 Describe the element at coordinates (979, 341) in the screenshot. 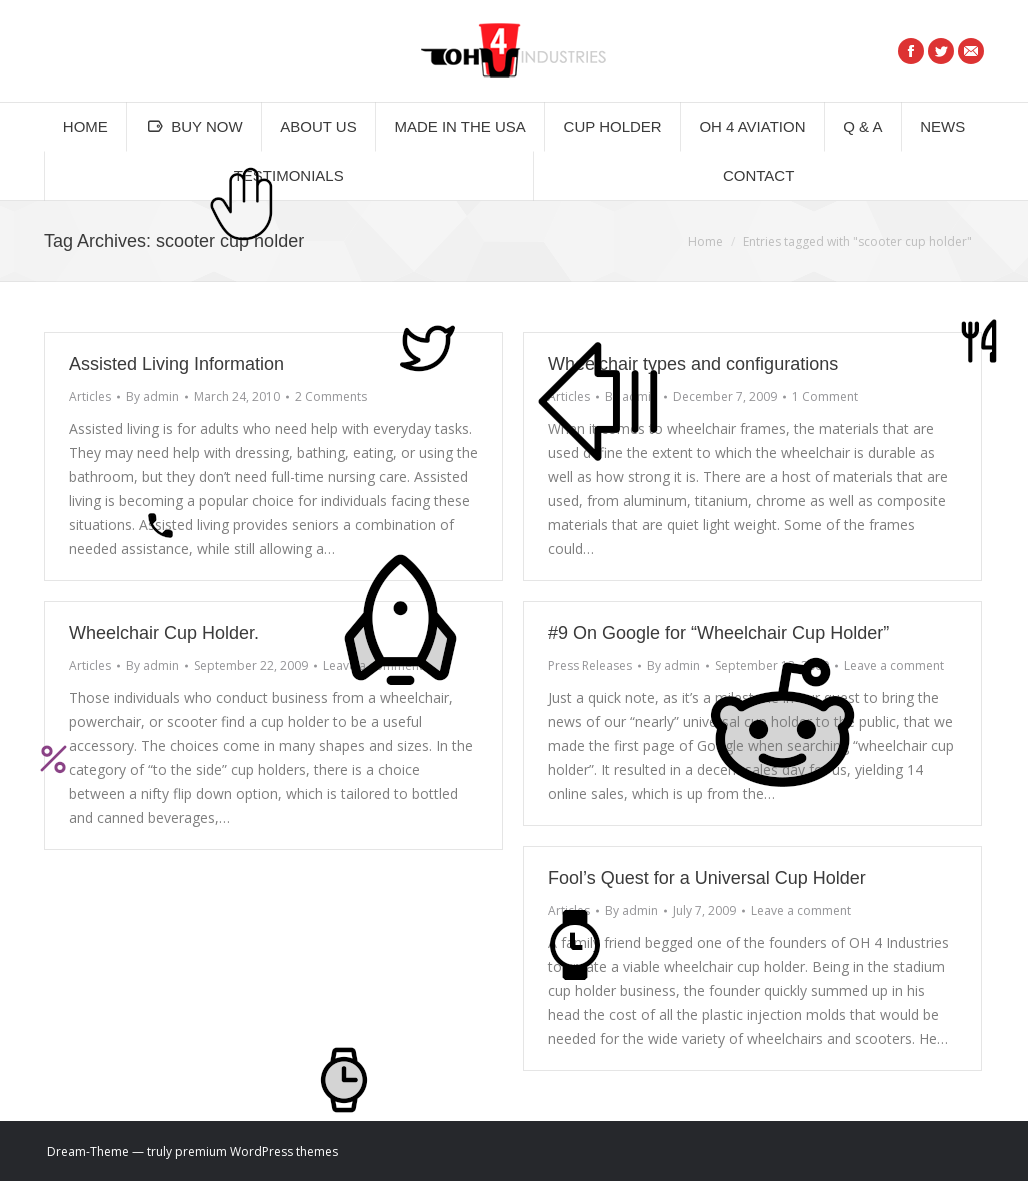

I see `access restaurant or dining options` at that location.